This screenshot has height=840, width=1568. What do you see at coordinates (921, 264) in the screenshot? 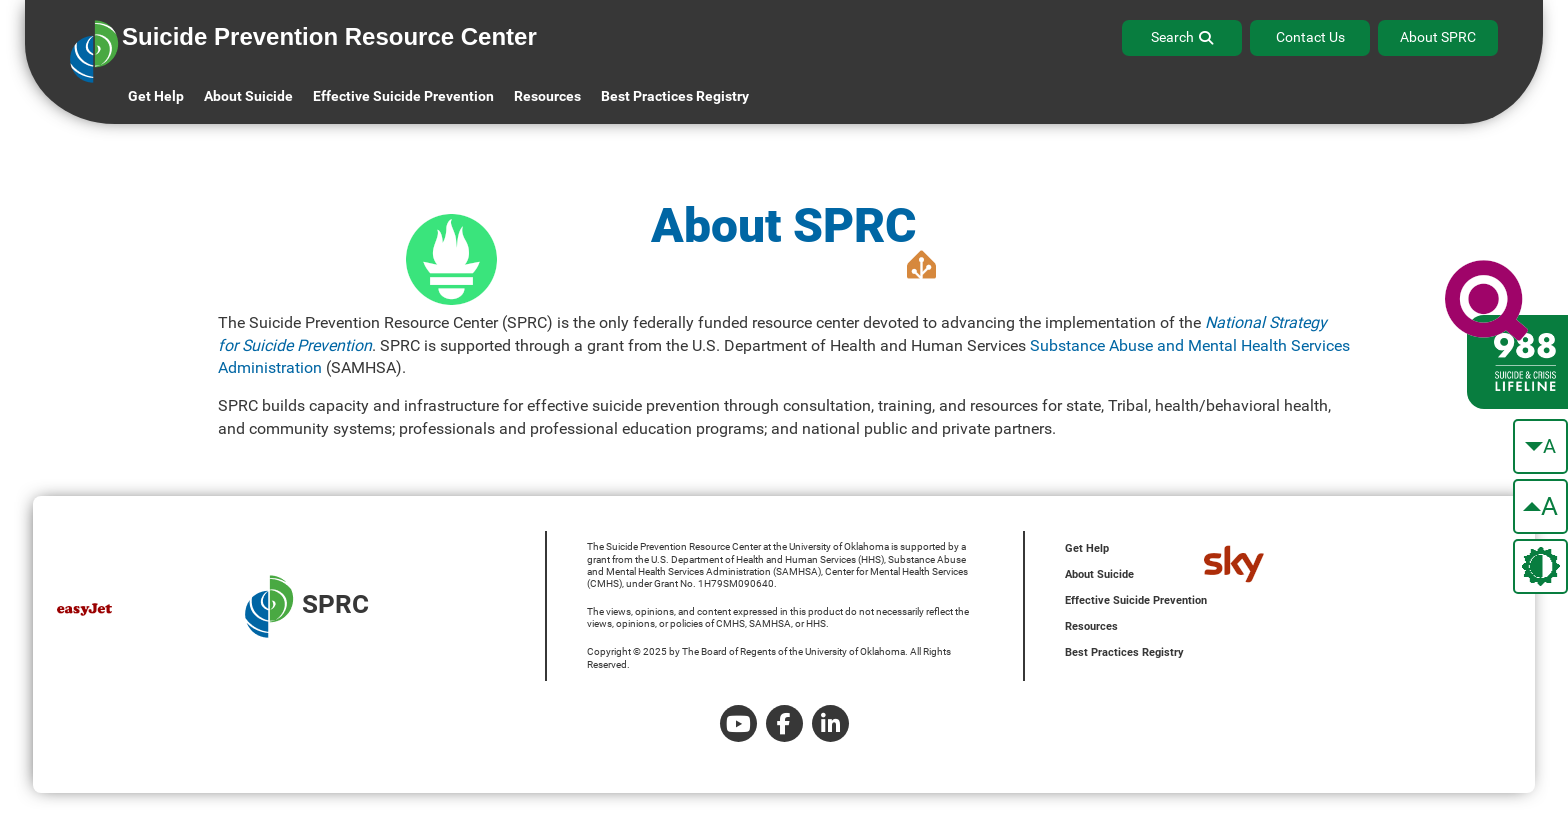
I see `open Home Assistant app` at bounding box center [921, 264].